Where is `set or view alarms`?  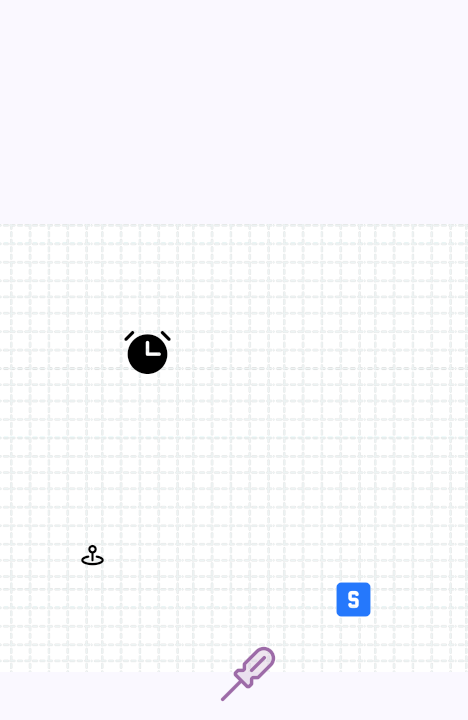 set or view alarms is located at coordinates (147, 352).